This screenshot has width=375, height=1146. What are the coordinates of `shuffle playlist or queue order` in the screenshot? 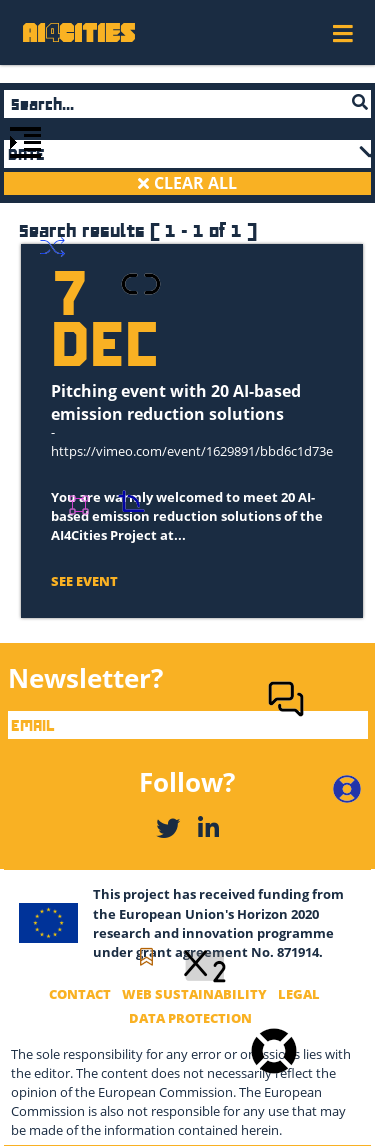 It's located at (52, 247).